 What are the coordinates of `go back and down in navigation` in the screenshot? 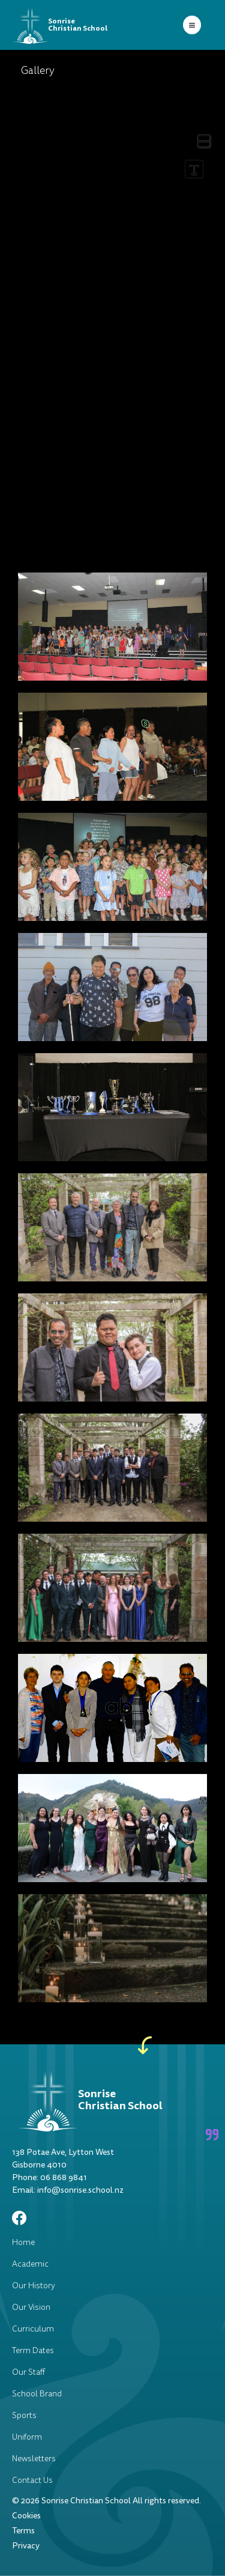 It's located at (145, 2045).